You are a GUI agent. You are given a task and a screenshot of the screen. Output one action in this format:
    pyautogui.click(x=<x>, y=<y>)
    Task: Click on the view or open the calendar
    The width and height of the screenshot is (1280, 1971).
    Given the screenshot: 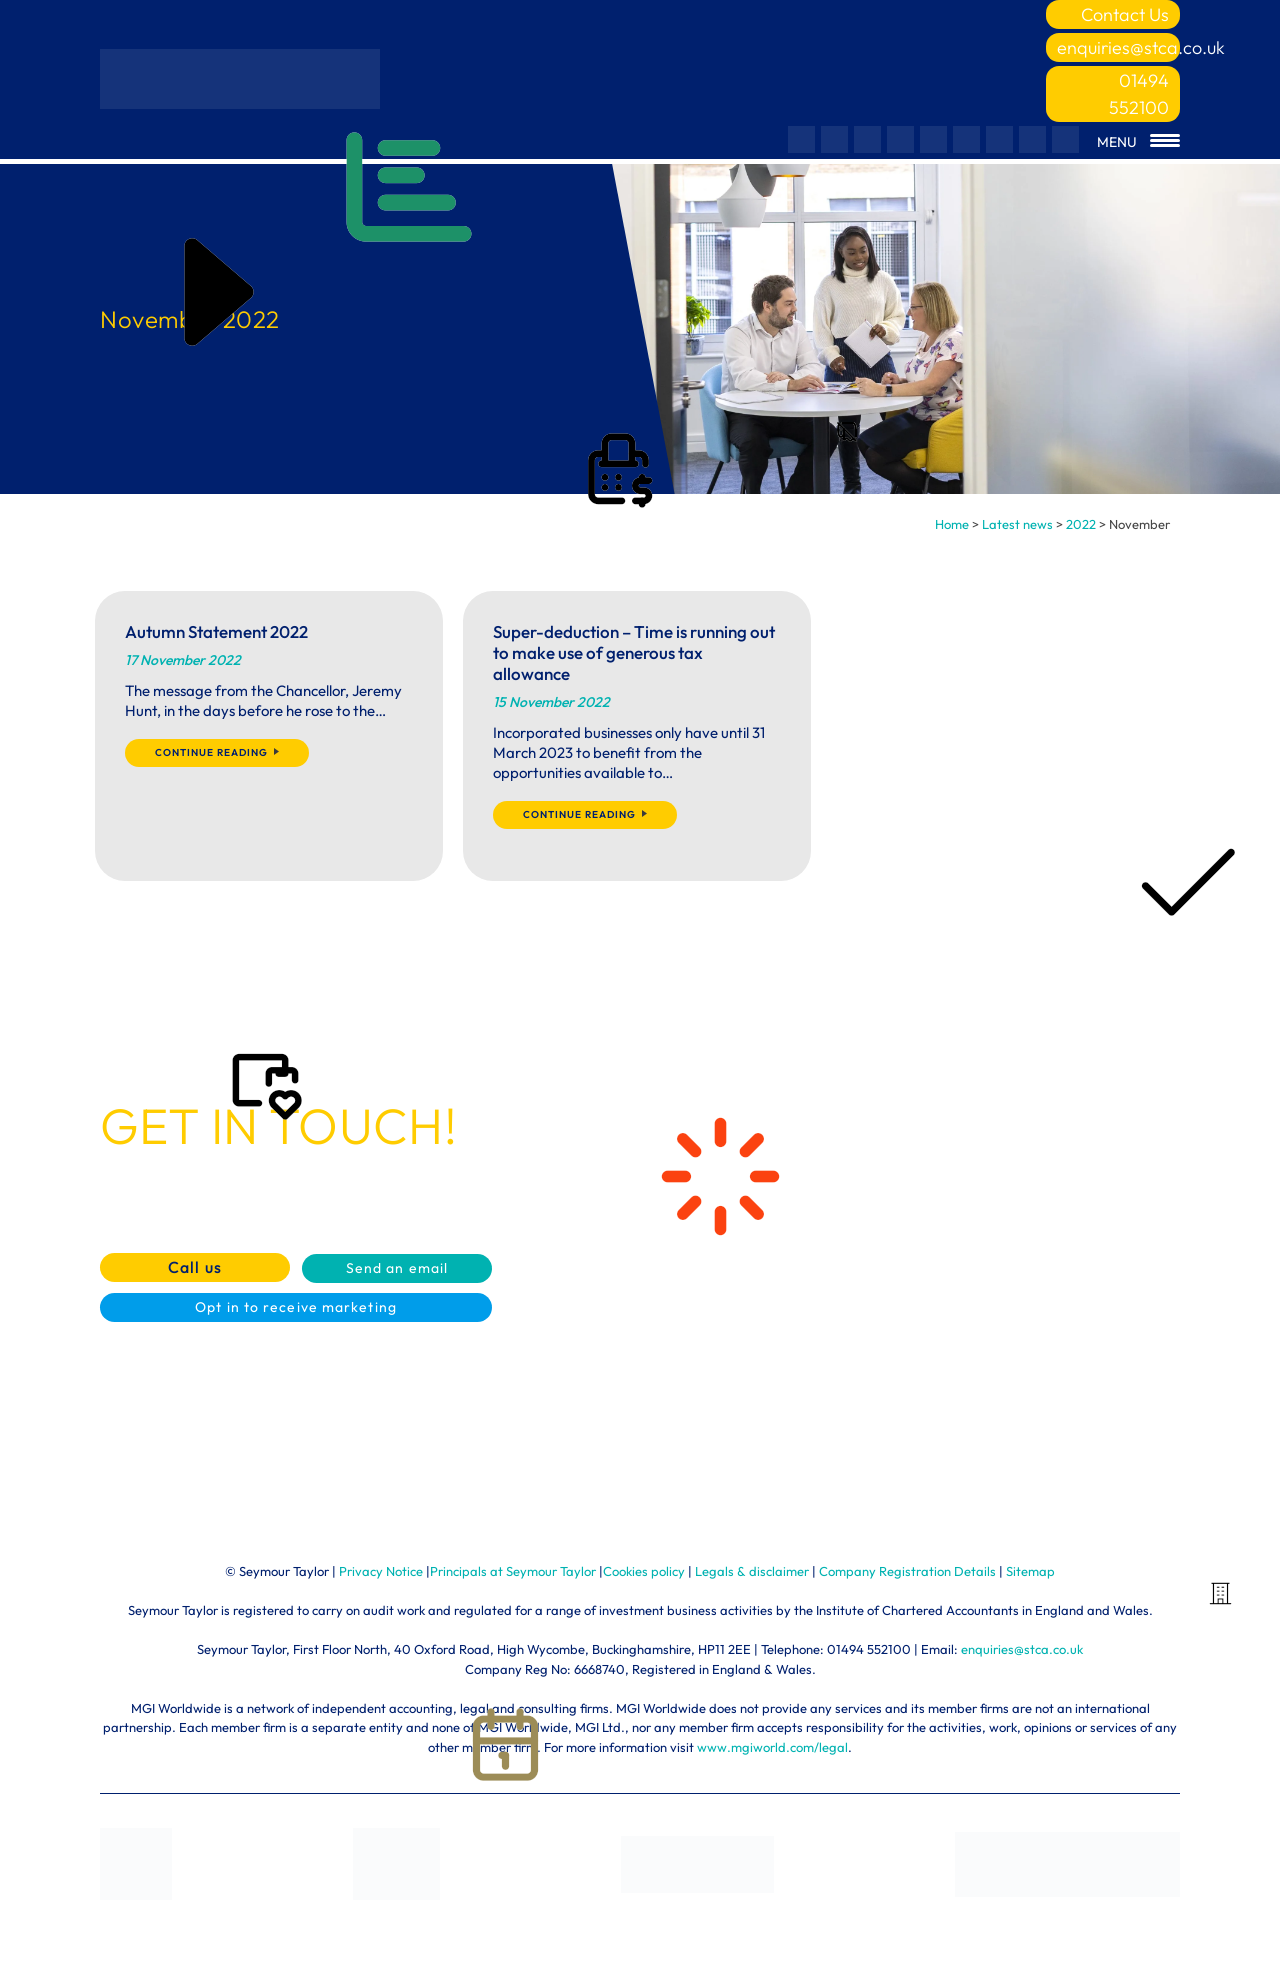 What is the action you would take?
    pyautogui.click(x=505, y=1744)
    